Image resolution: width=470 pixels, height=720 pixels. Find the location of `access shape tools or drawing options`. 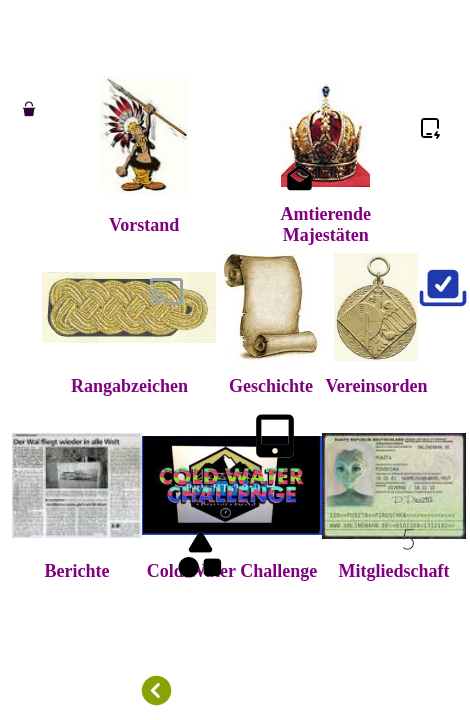

access shape tools or drawing options is located at coordinates (200, 555).